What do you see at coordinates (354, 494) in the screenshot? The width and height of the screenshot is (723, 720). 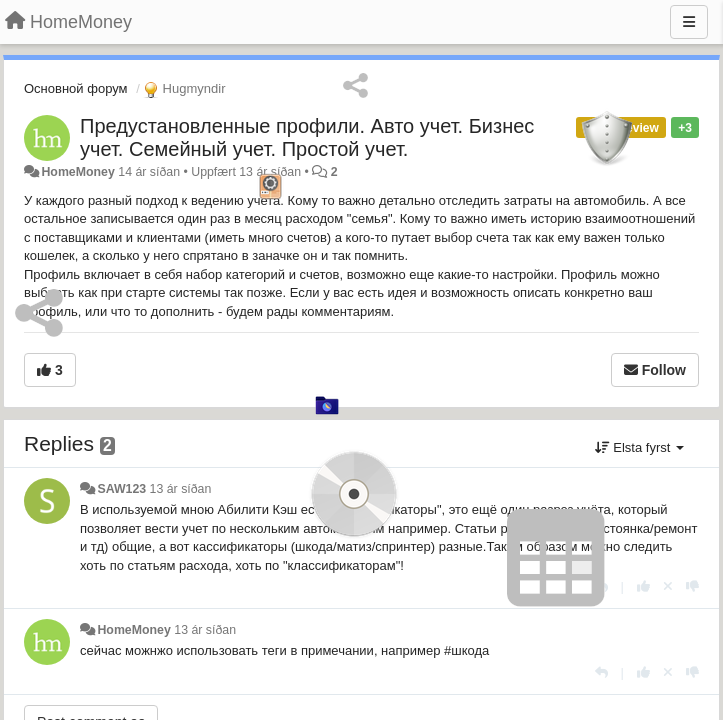 I see `access CD/DVD drive contents` at bounding box center [354, 494].